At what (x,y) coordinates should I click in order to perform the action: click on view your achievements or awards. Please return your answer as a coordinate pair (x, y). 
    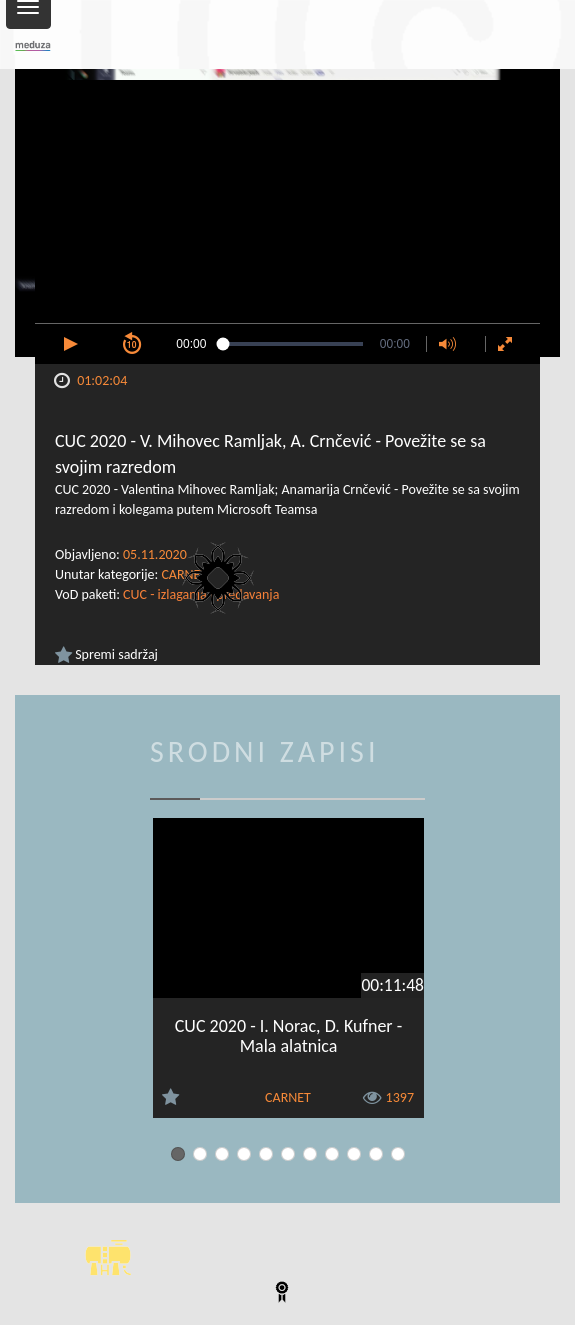
    Looking at the image, I should click on (282, 1292).